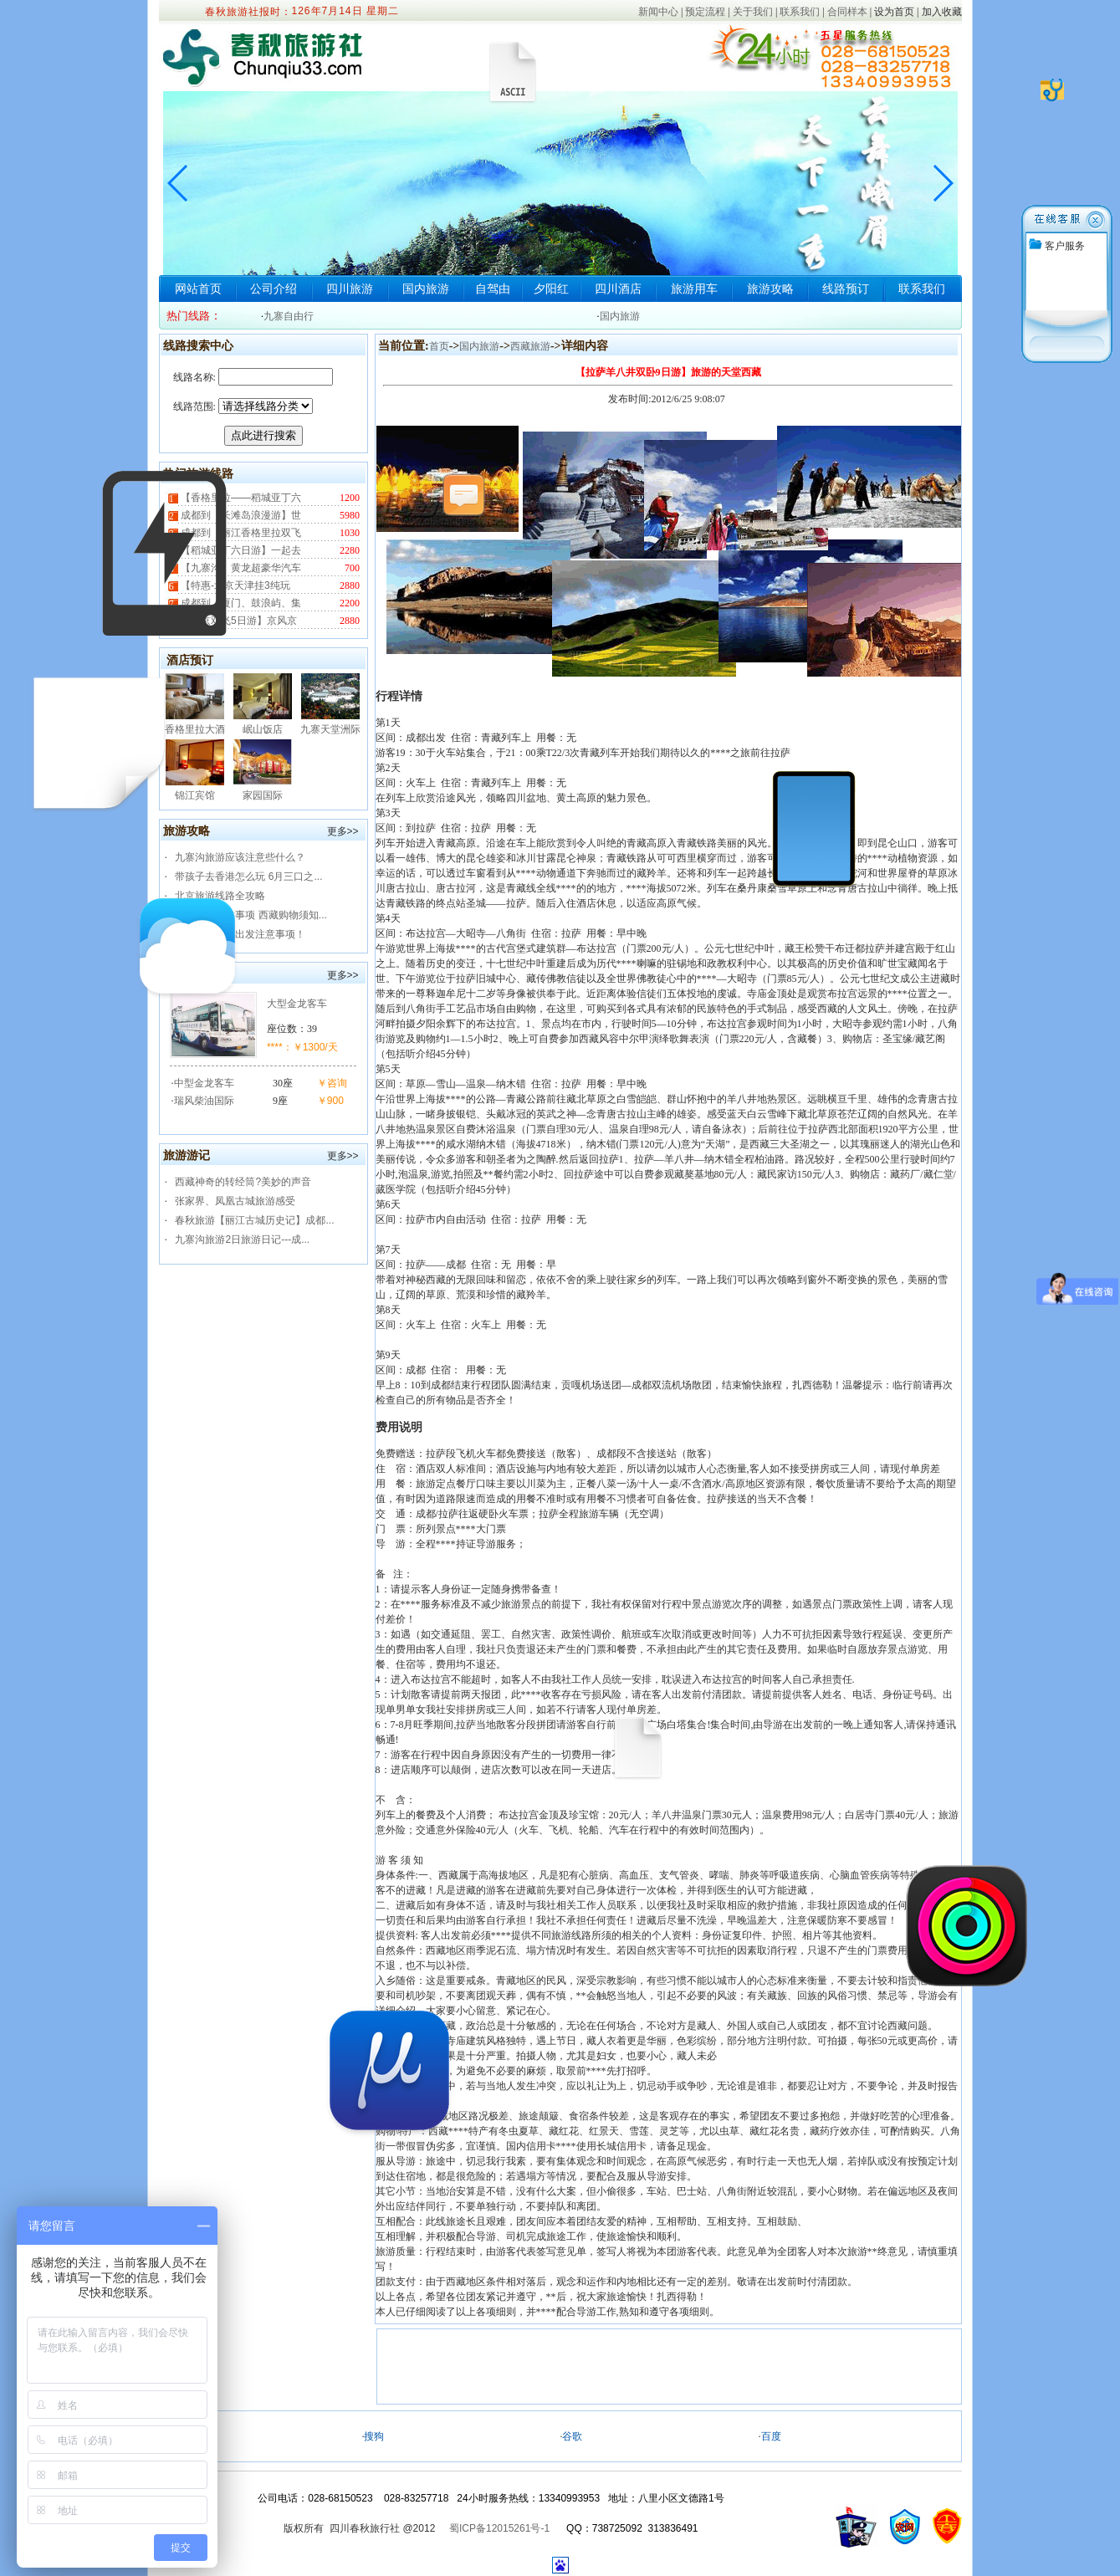 This screenshot has height=2576, width=1120. I want to click on open the fitness app, so click(966, 1925).